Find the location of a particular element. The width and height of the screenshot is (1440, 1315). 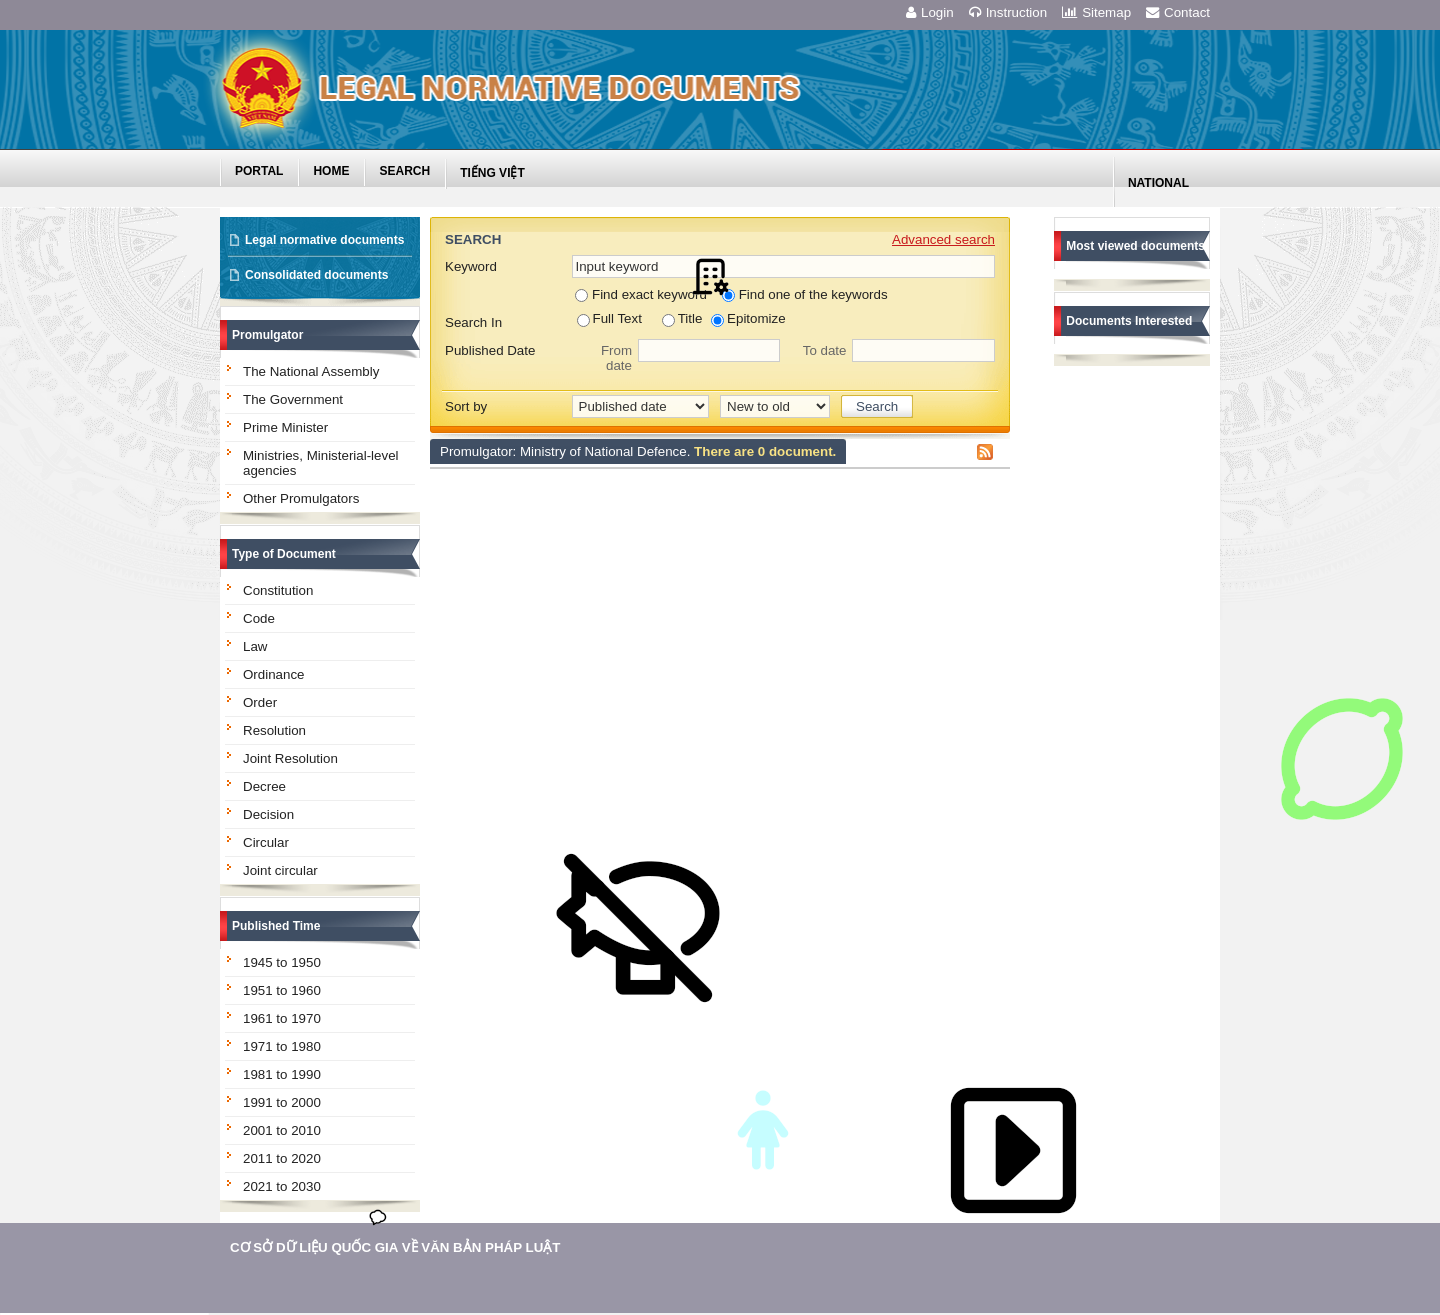

disable airship or blimp tracking is located at coordinates (638, 928).